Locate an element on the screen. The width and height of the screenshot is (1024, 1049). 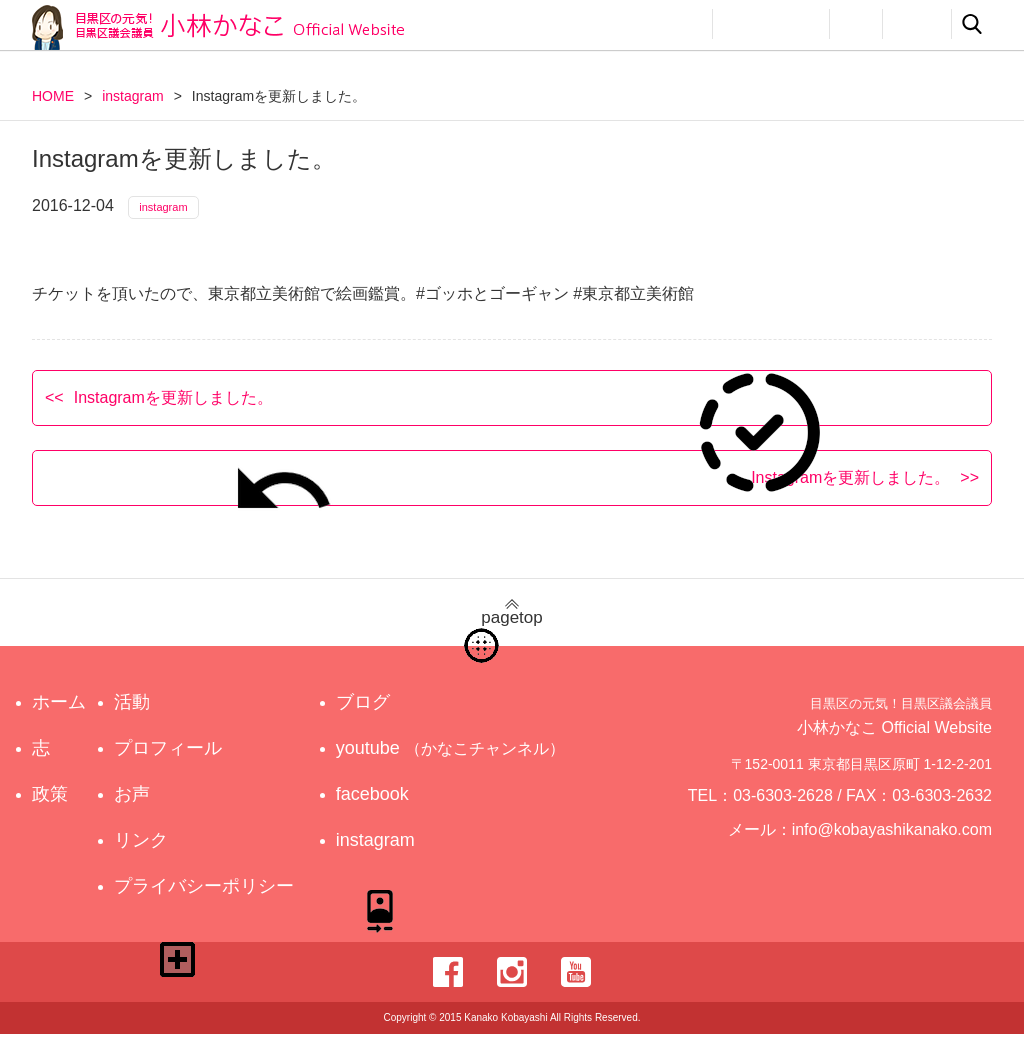
apply circular blur effect to image is located at coordinates (481, 645).